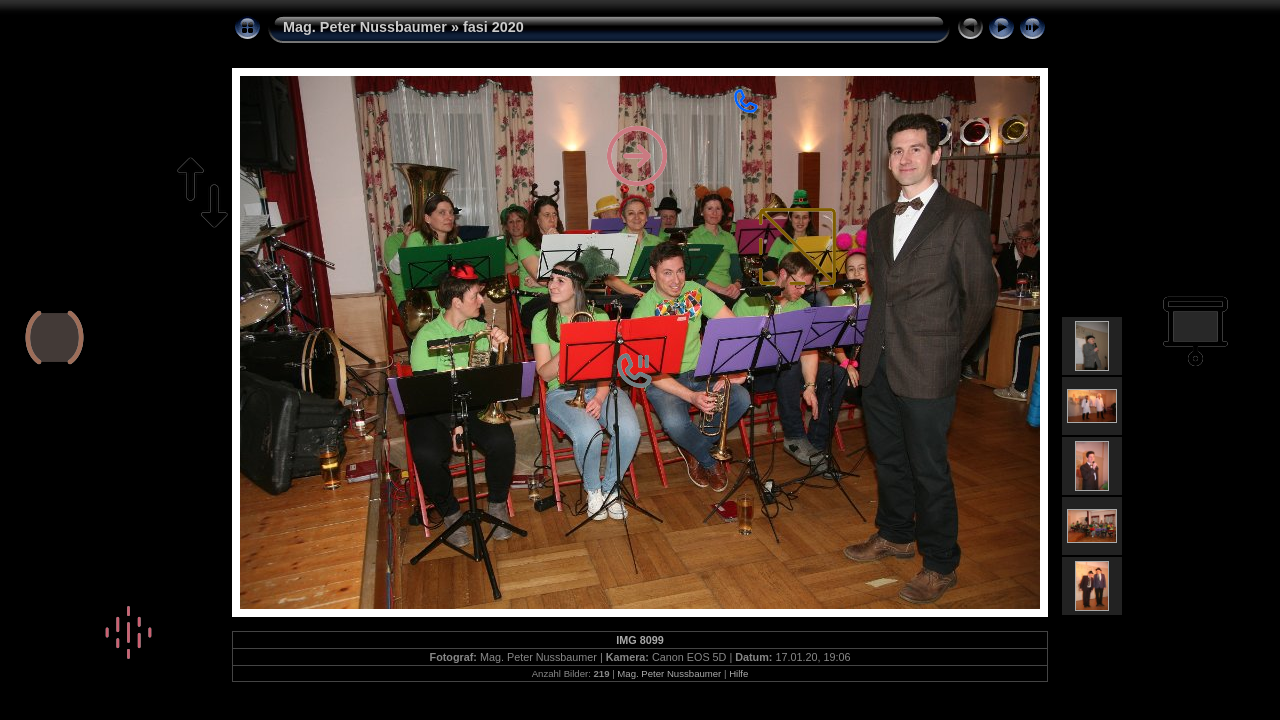 This screenshot has height=720, width=1280. Describe the element at coordinates (637, 156) in the screenshot. I see `proceed to the next step` at that location.